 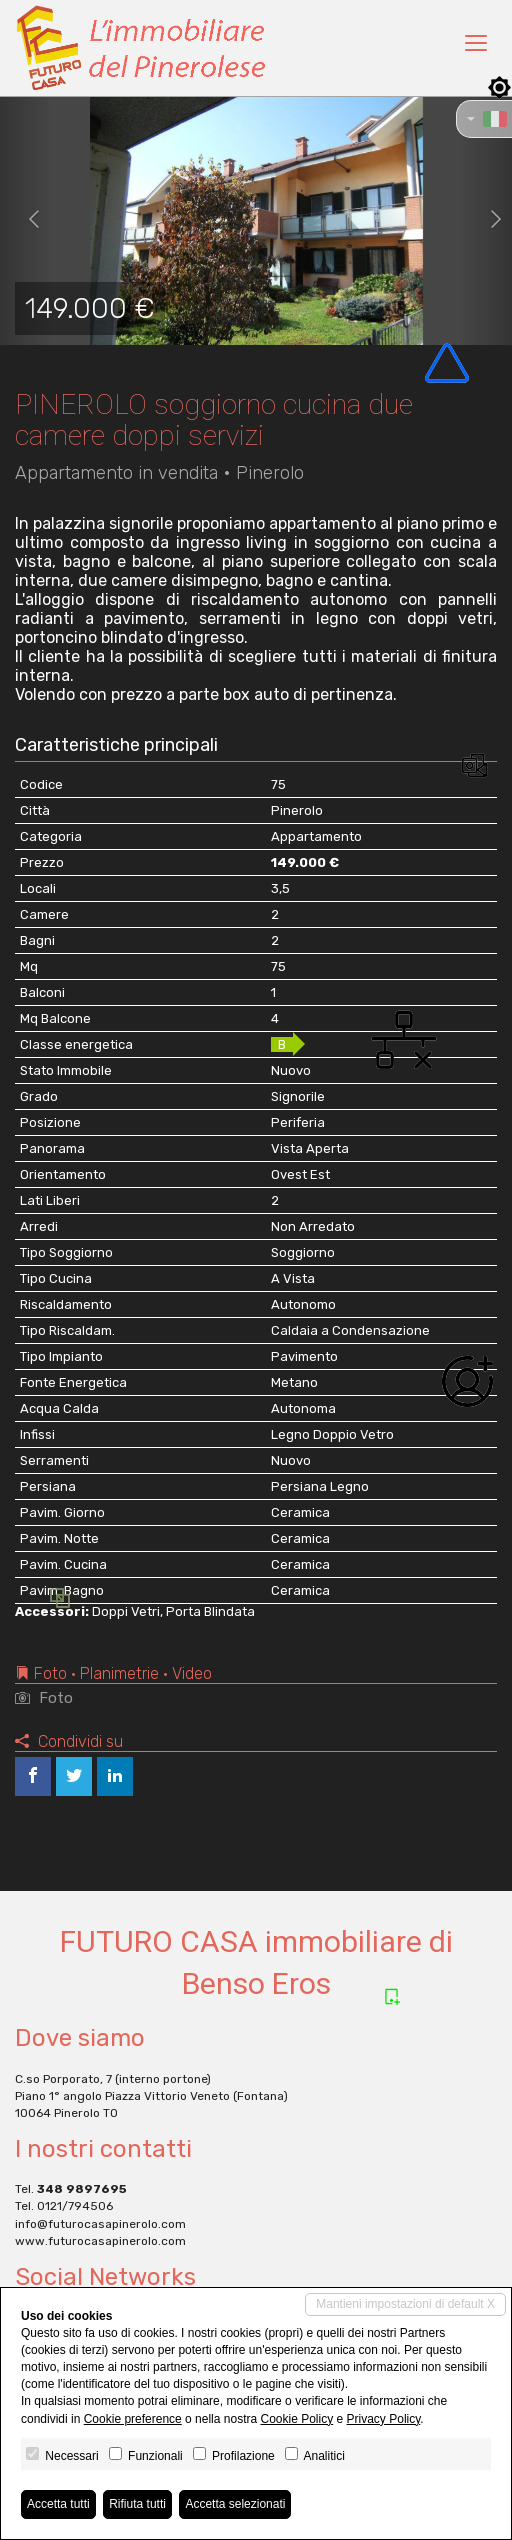 I want to click on network connection unavailable or disconnected, so click(x=404, y=1041).